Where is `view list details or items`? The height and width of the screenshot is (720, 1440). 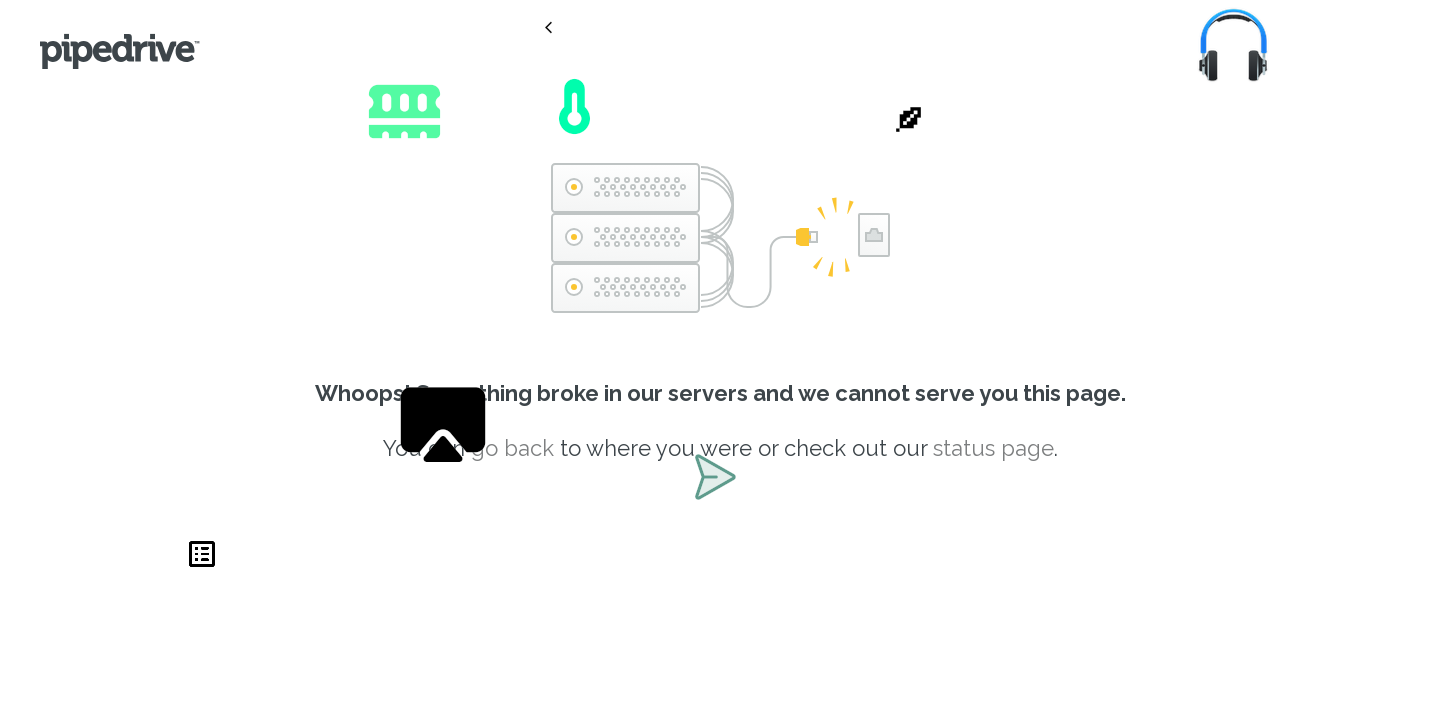 view list details or items is located at coordinates (202, 554).